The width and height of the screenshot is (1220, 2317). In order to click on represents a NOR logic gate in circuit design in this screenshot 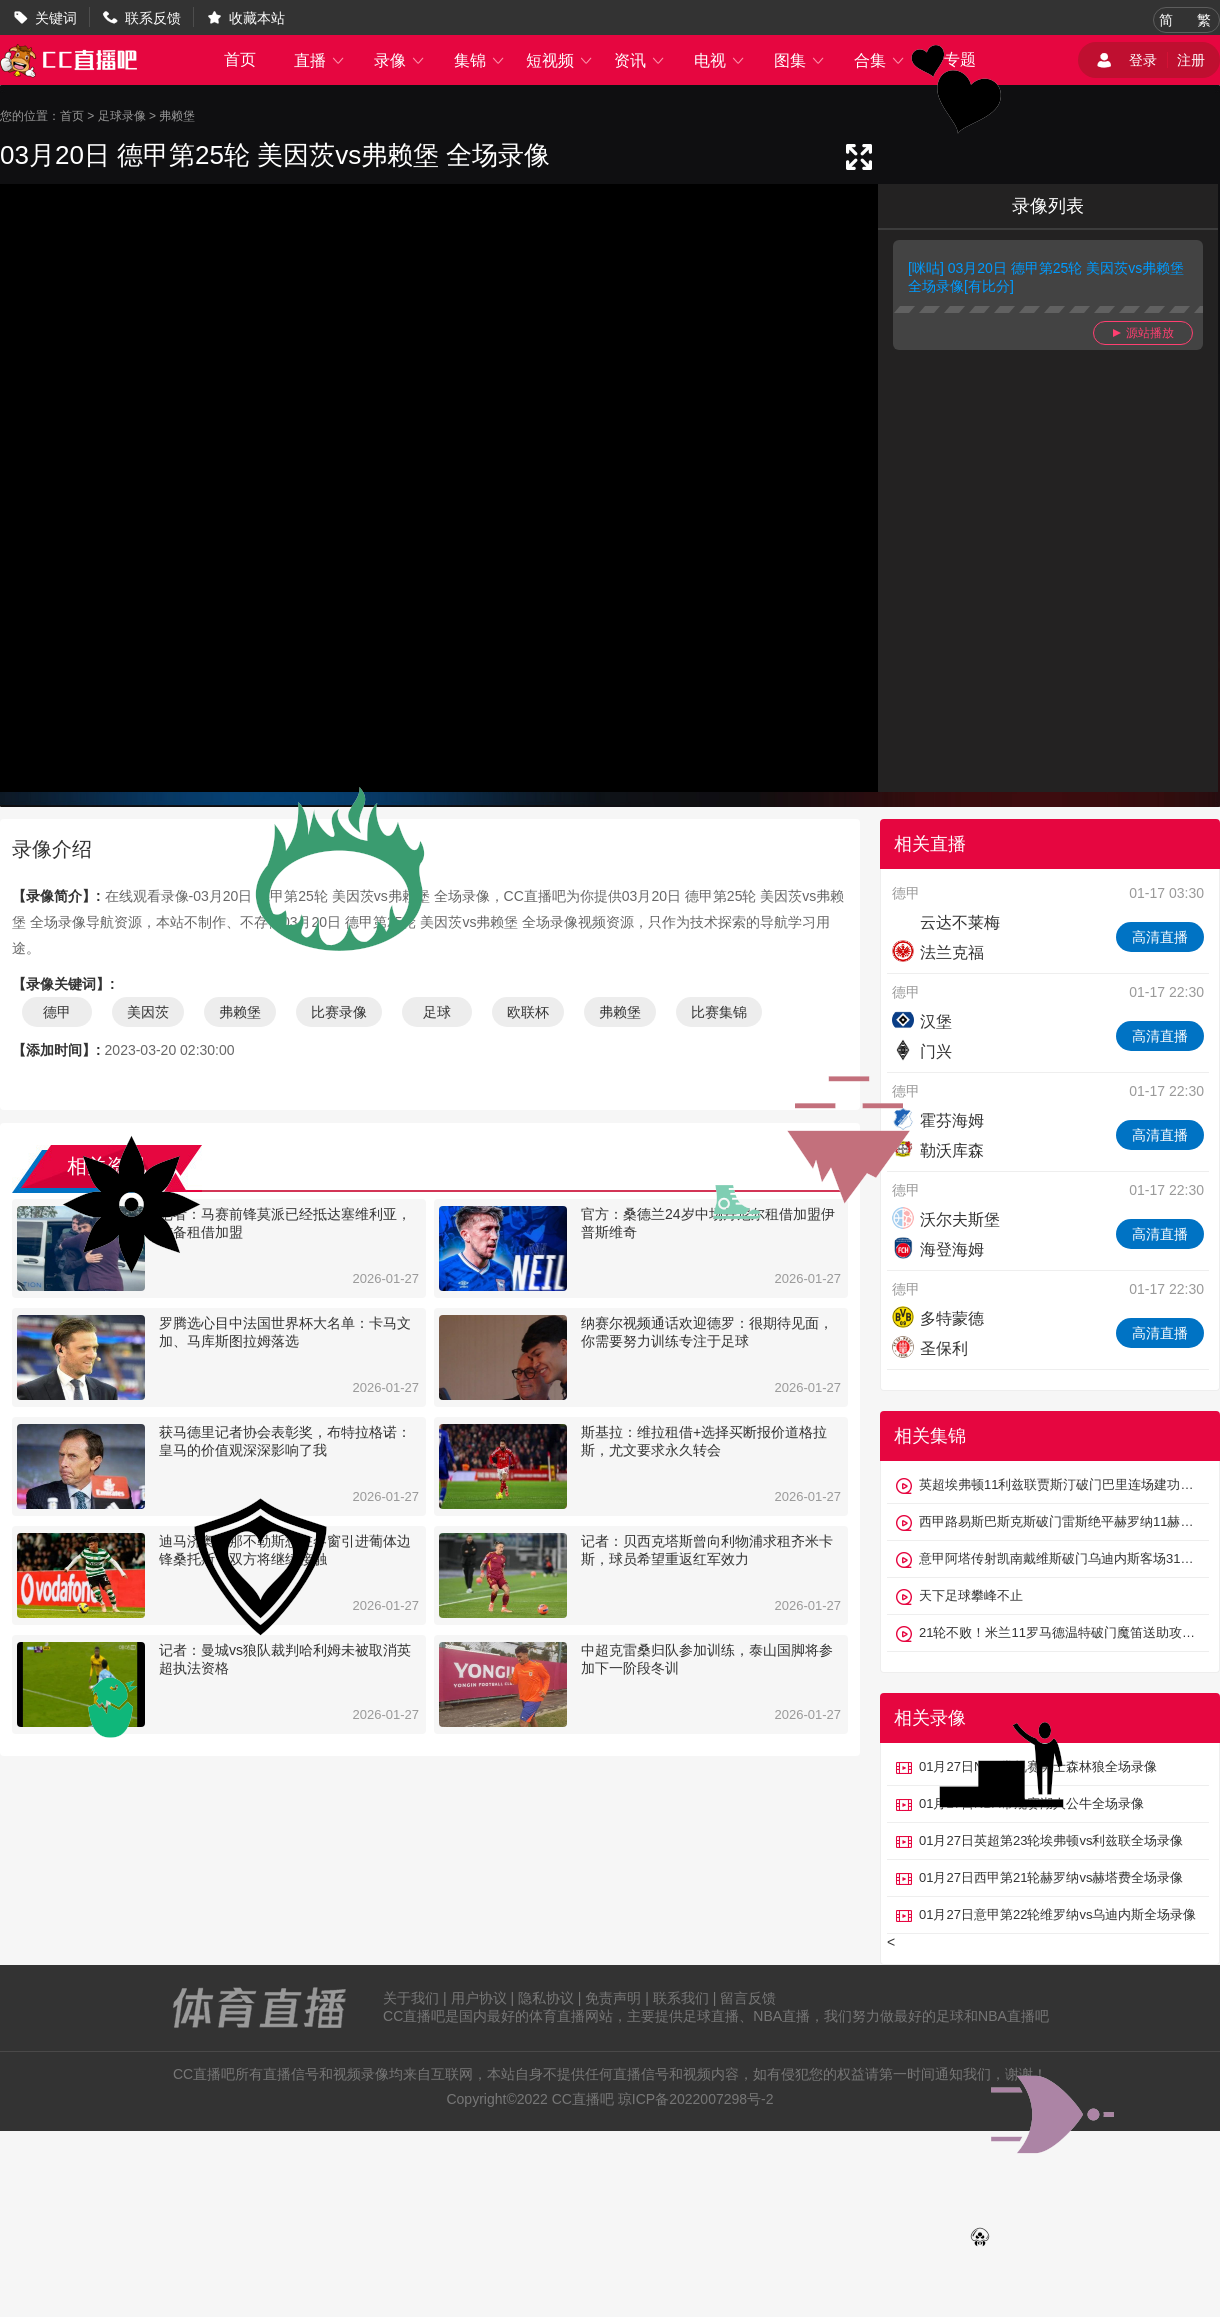, I will do `click(1052, 2114)`.